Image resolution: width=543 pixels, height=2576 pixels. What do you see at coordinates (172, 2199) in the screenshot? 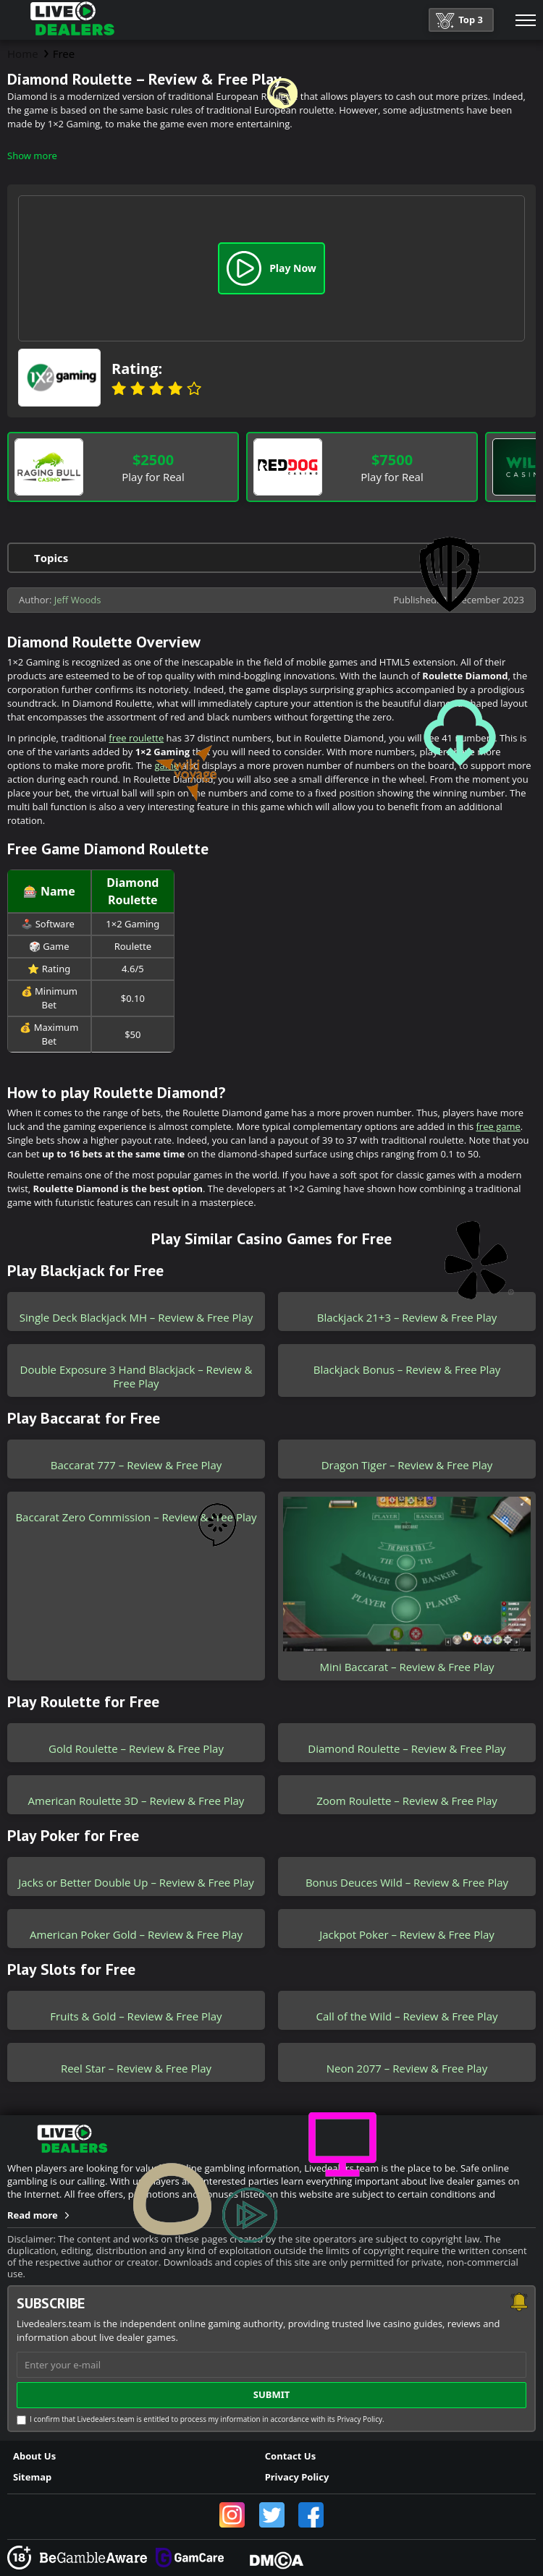
I see `open Uptime Kuma monitoring dashboard` at bounding box center [172, 2199].